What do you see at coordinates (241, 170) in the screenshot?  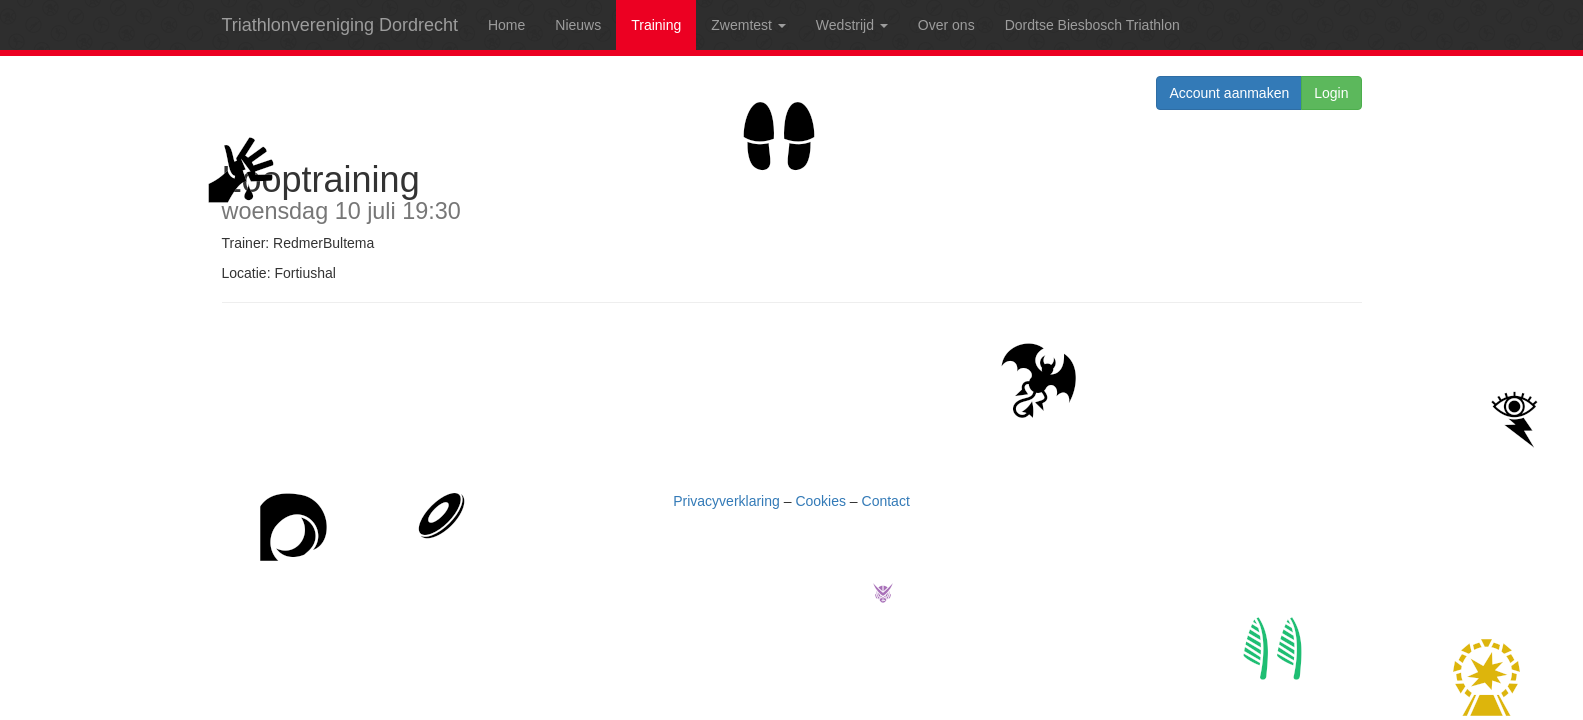 I see `indicates injury or wound requiring first aid` at bounding box center [241, 170].